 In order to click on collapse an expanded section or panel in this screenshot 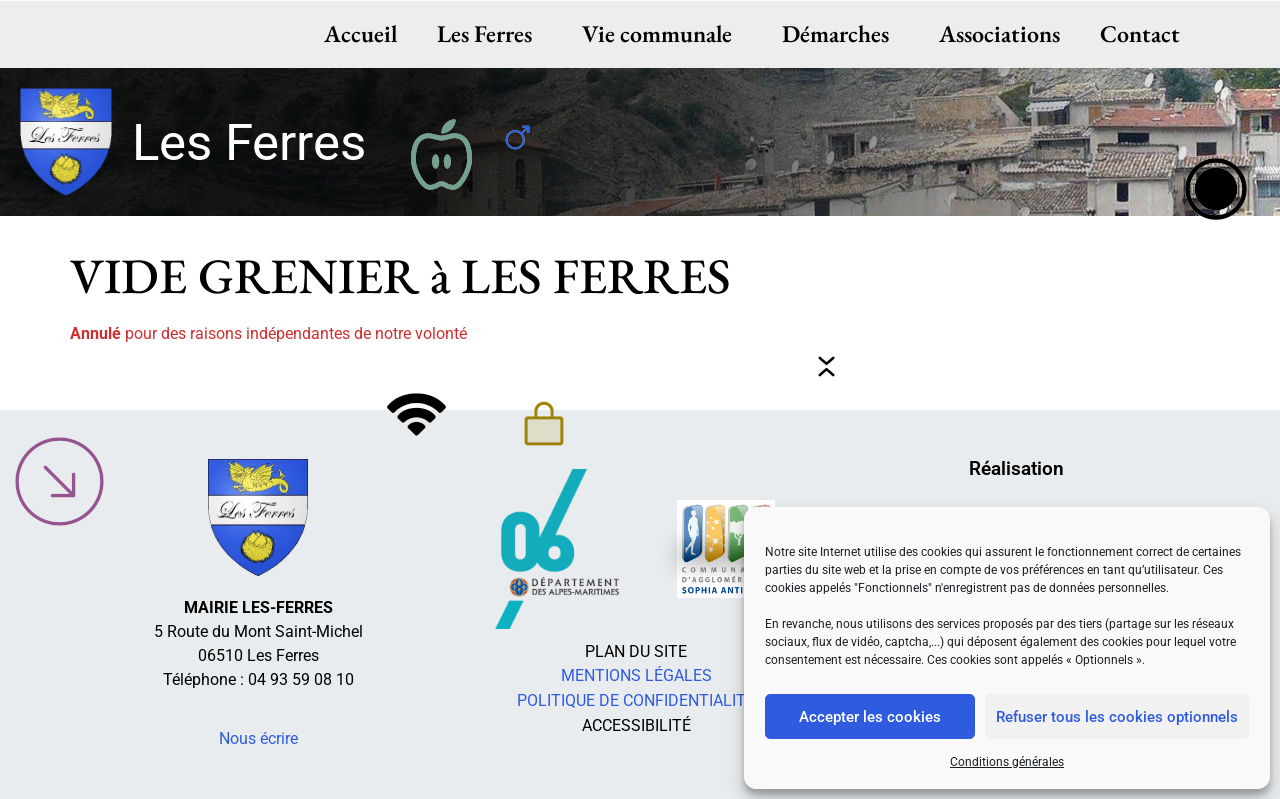, I will do `click(826, 366)`.